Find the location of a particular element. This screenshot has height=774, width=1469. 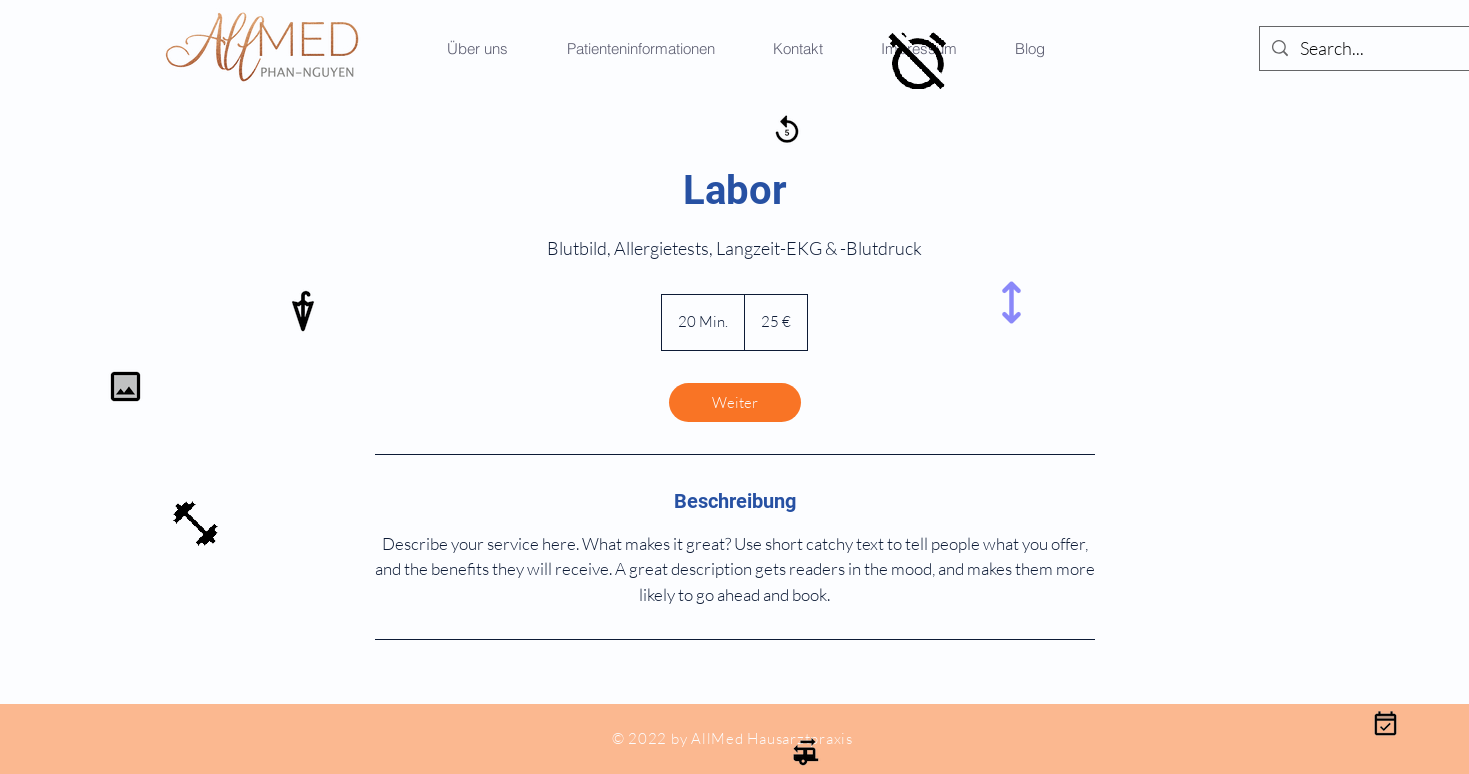

indicates RV hookup availability at a location is located at coordinates (804, 751).